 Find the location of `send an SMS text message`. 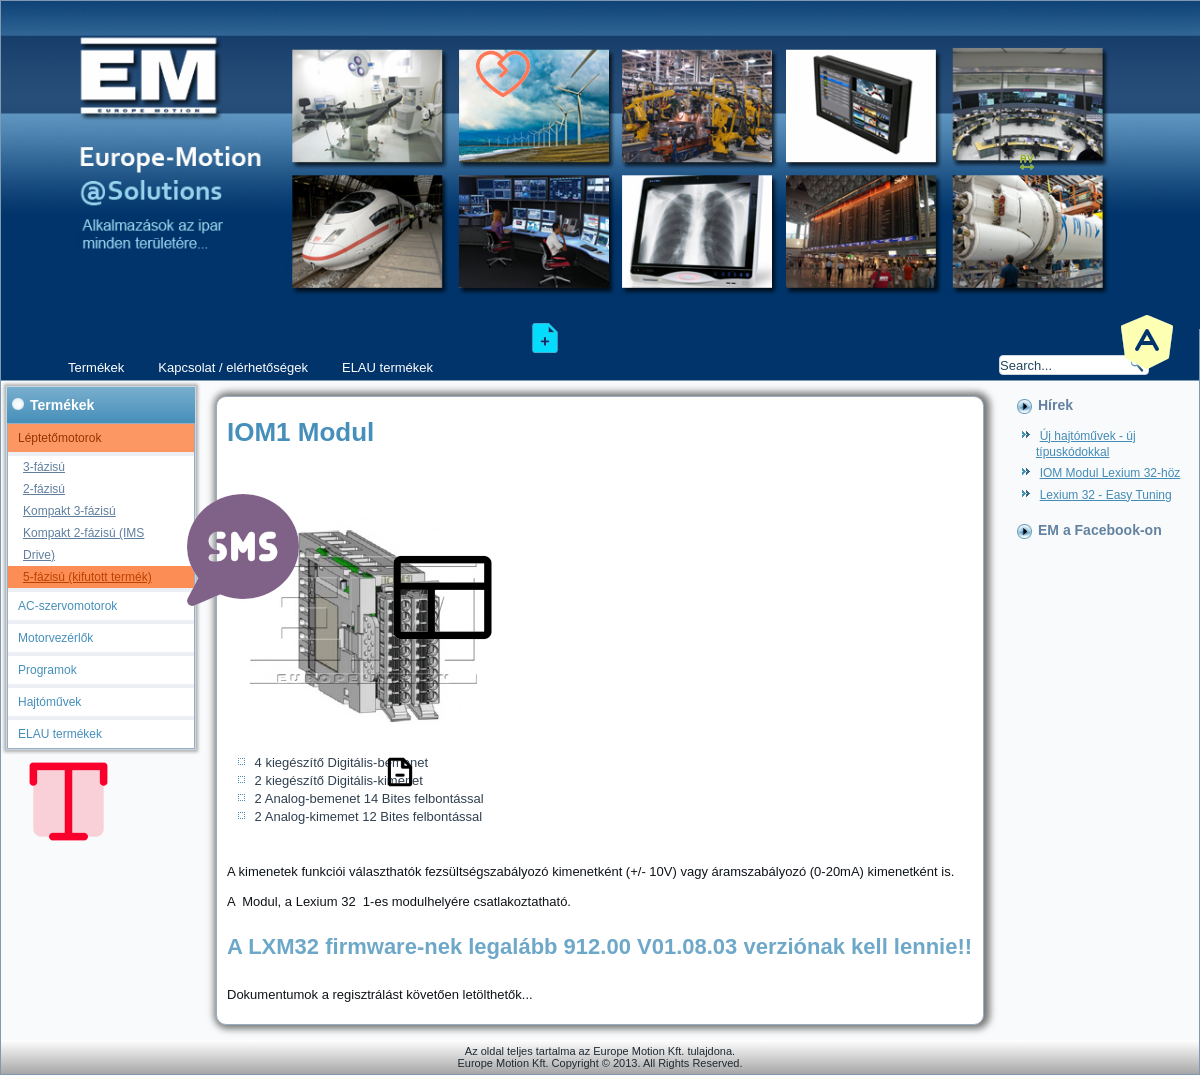

send an SMS text message is located at coordinates (243, 550).